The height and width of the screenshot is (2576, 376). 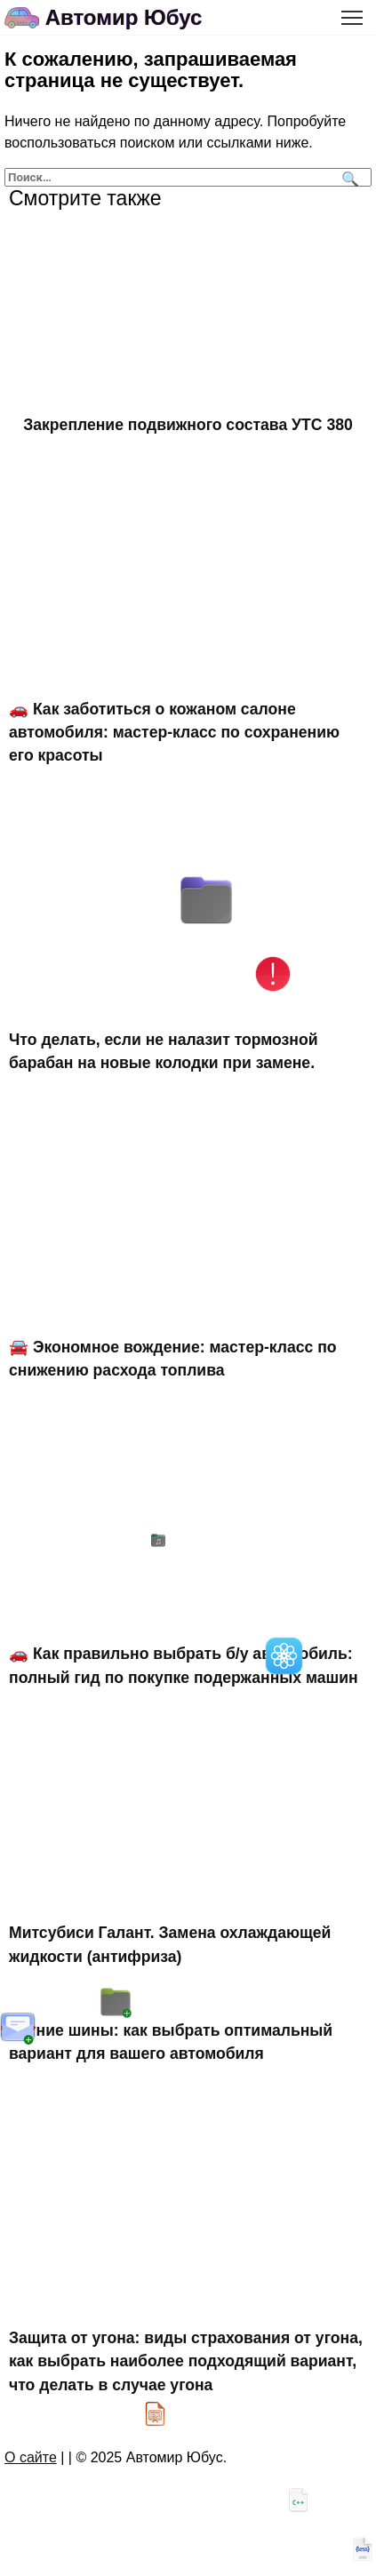 What do you see at coordinates (273, 974) in the screenshot?
I see `indicates an application error or crash` at bounding box center [273, 974].